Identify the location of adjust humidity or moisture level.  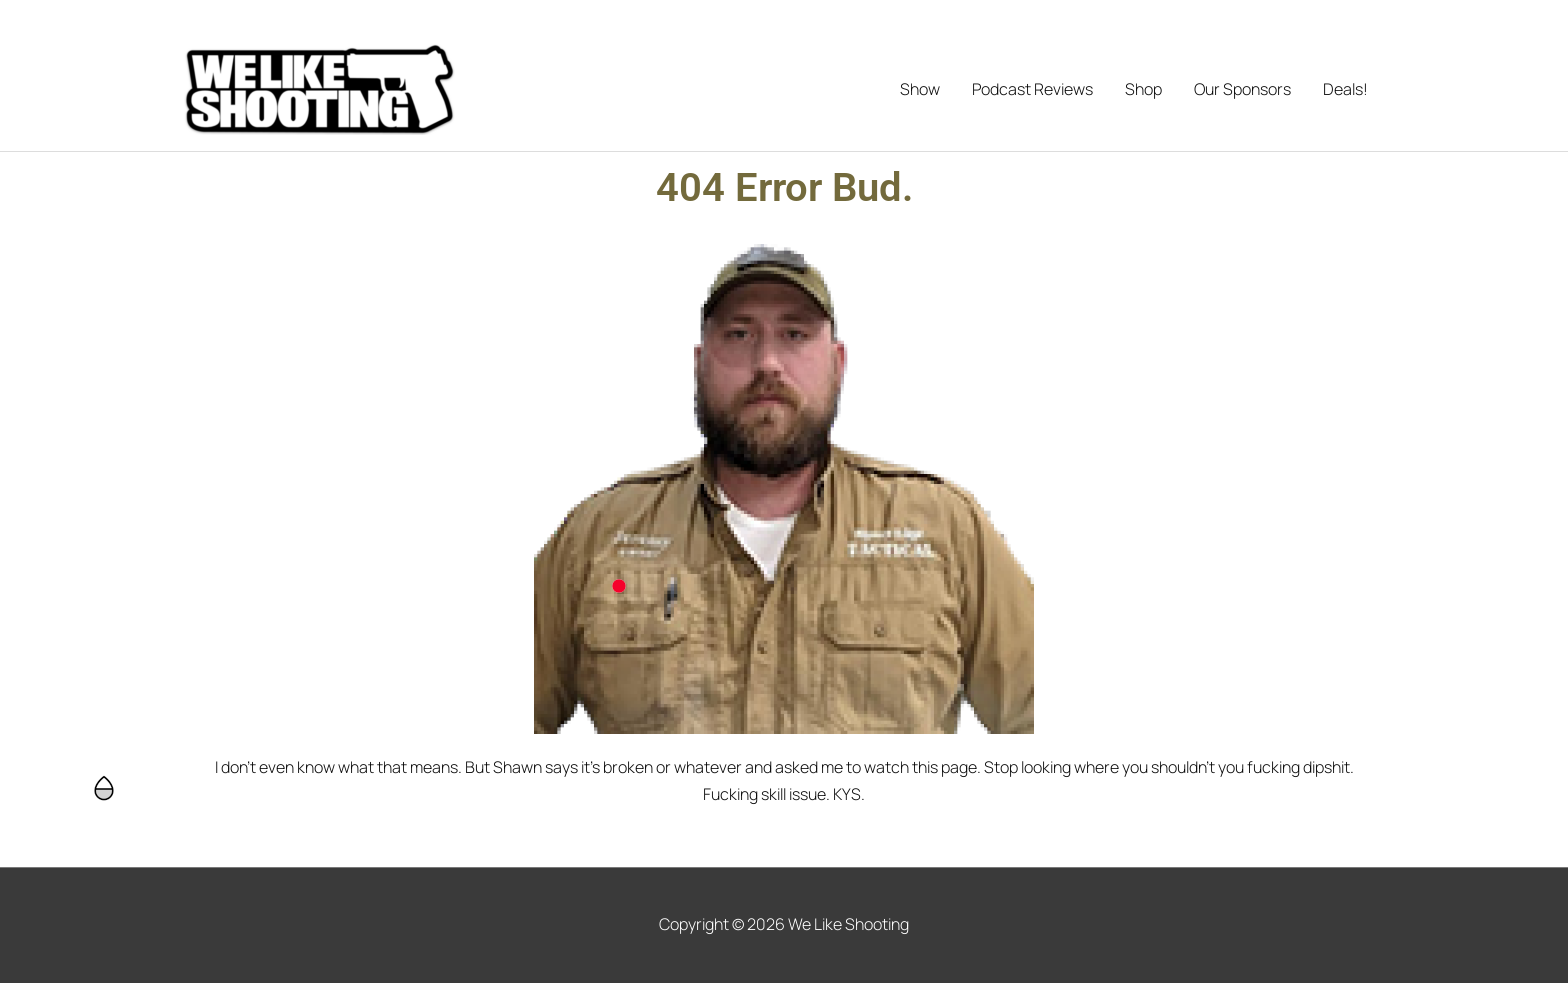
(104, 789).